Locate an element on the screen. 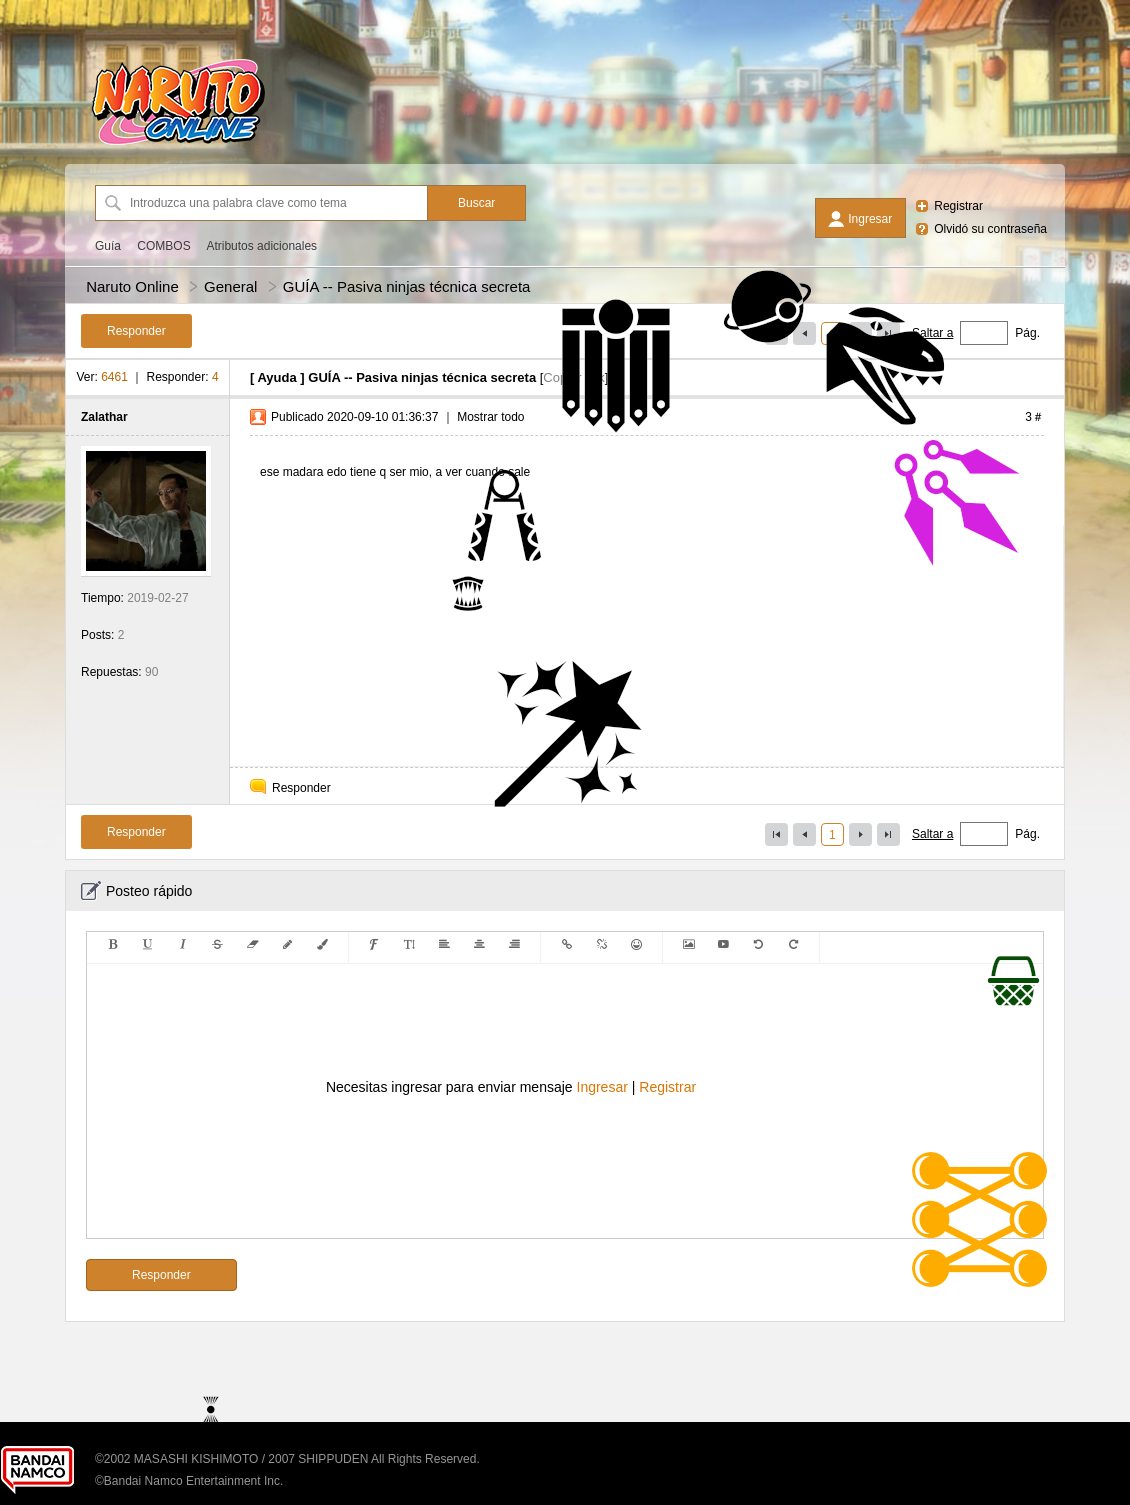 The width and height of the screenshot is (1130, 1505). indicates a burst of energy or power-up activation is located at coordinates (210, 1409).